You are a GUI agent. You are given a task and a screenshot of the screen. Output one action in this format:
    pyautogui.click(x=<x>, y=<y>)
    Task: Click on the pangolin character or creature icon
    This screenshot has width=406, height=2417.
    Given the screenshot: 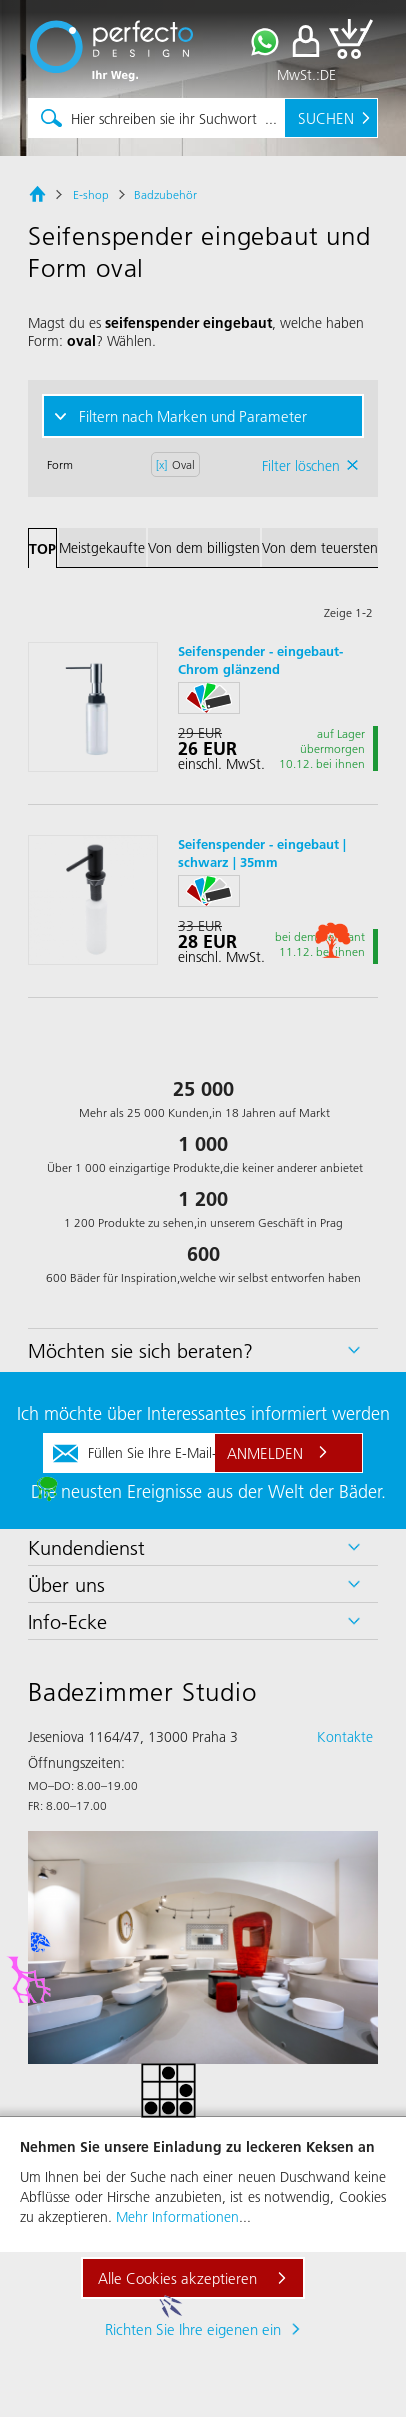 What is the action you would take?
    pyautogui.click(x=41, y=1942)
    